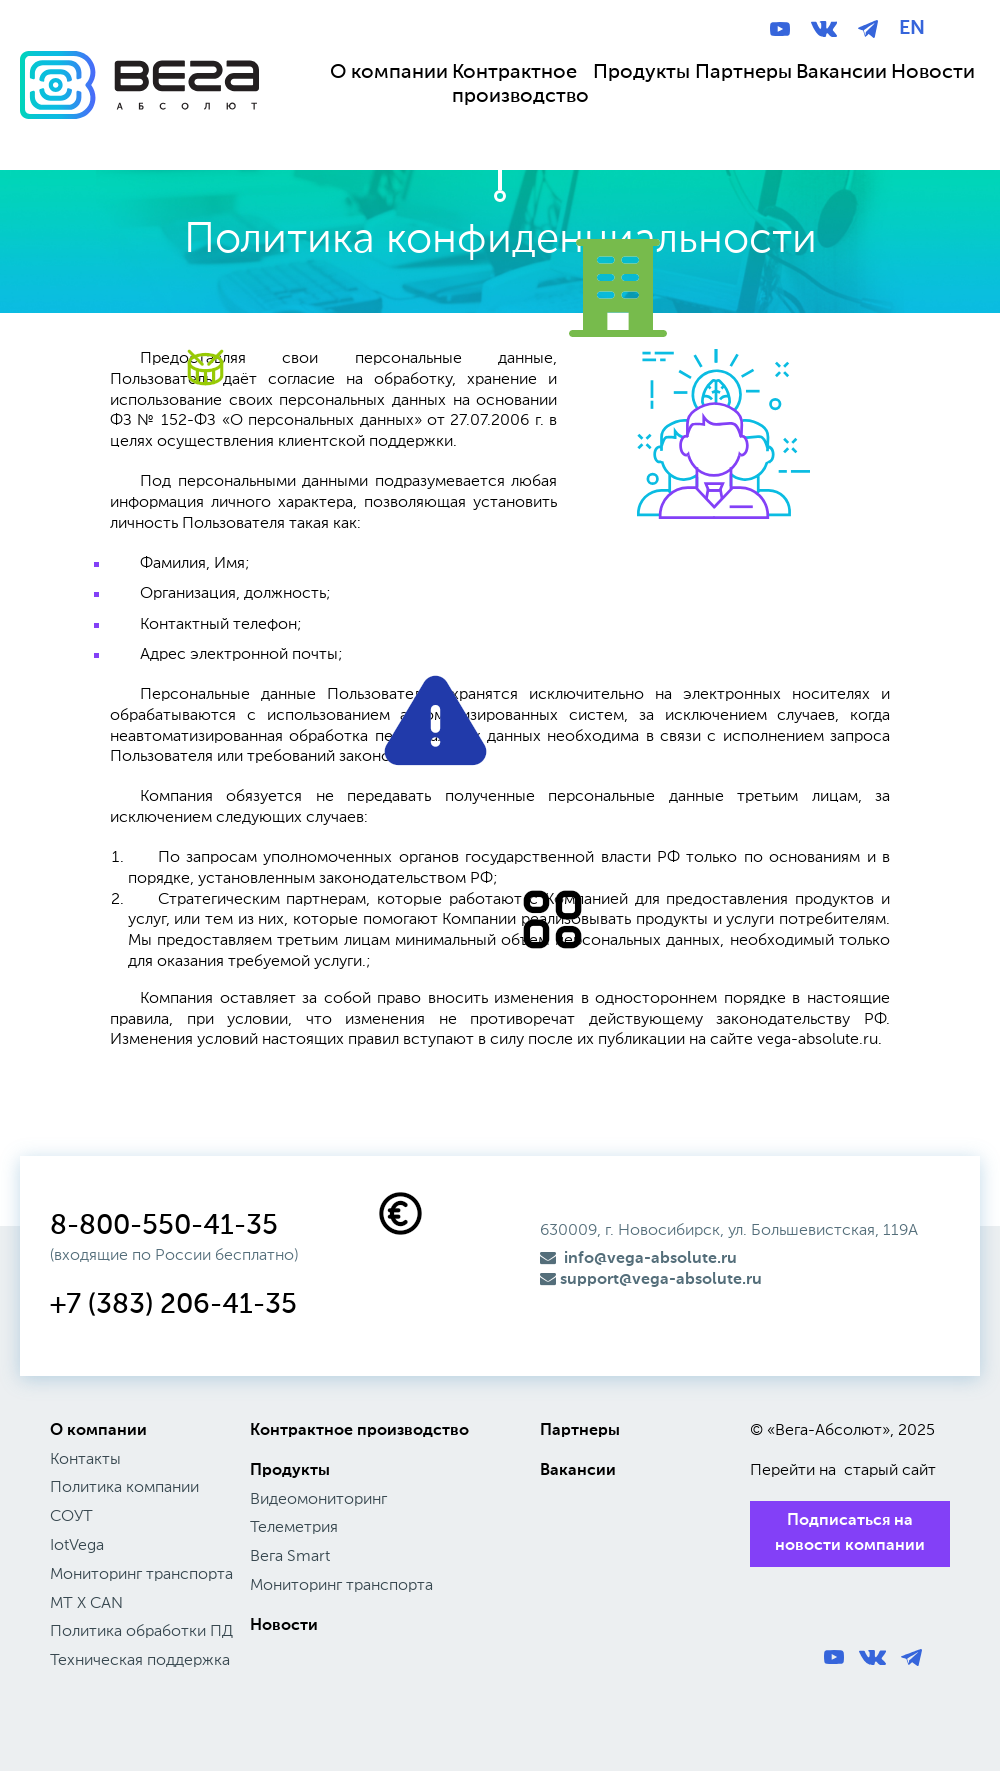 Image resolution: width=1000 pixels, height=1771 pixels. What do you see at coordinates (205, 367) in the screenshot?
I see `access music or audio tools` at bounding box center [205, 367].